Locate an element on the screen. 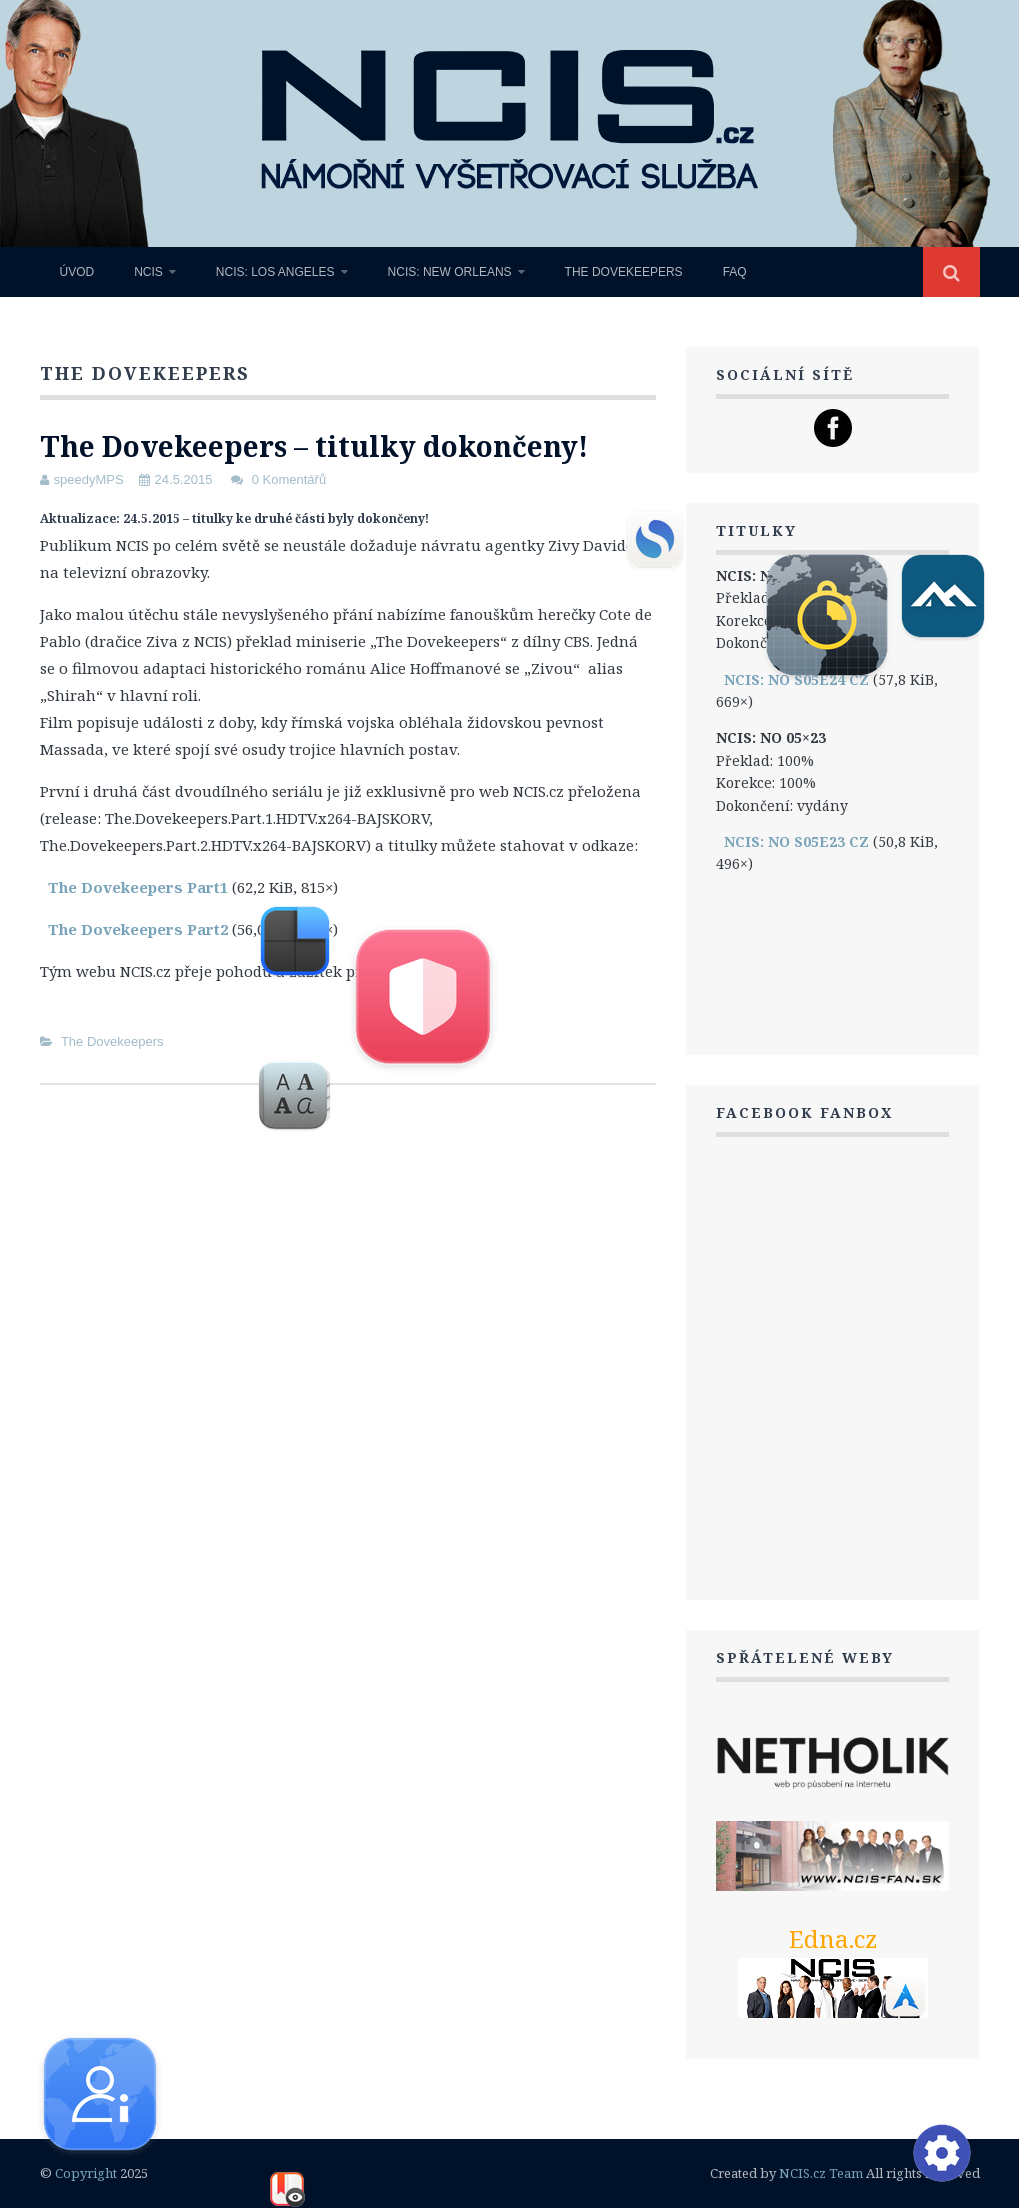 The height and width of the screenshot is (2208, 1019). switch to workspace in the top-right position is located at coordinates (295, 941).